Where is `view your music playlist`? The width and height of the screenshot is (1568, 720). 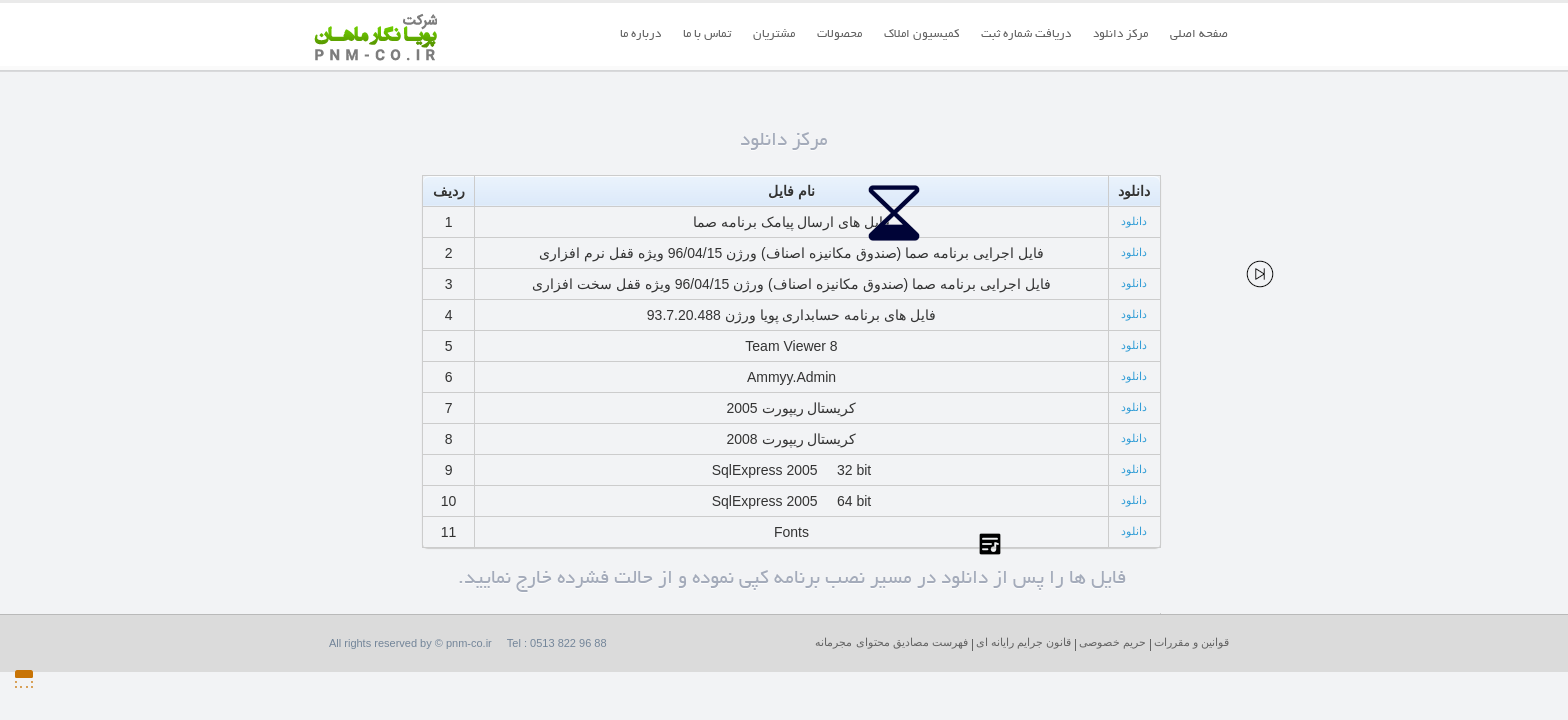
view your music playlist is located at coordinates (990, 544).